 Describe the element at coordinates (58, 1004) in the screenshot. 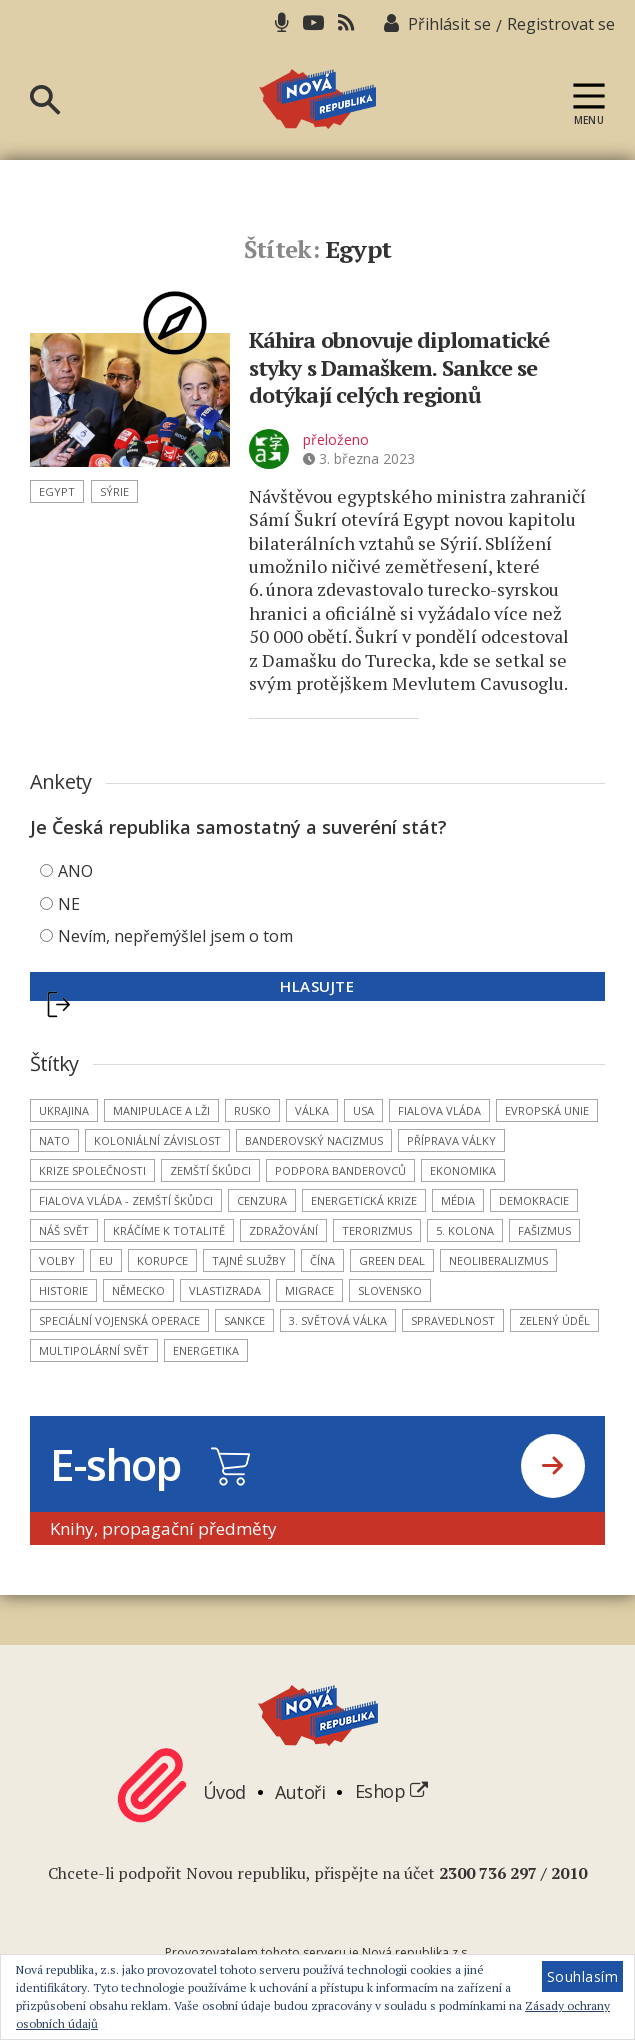

I see `sign out of your account` at that location.